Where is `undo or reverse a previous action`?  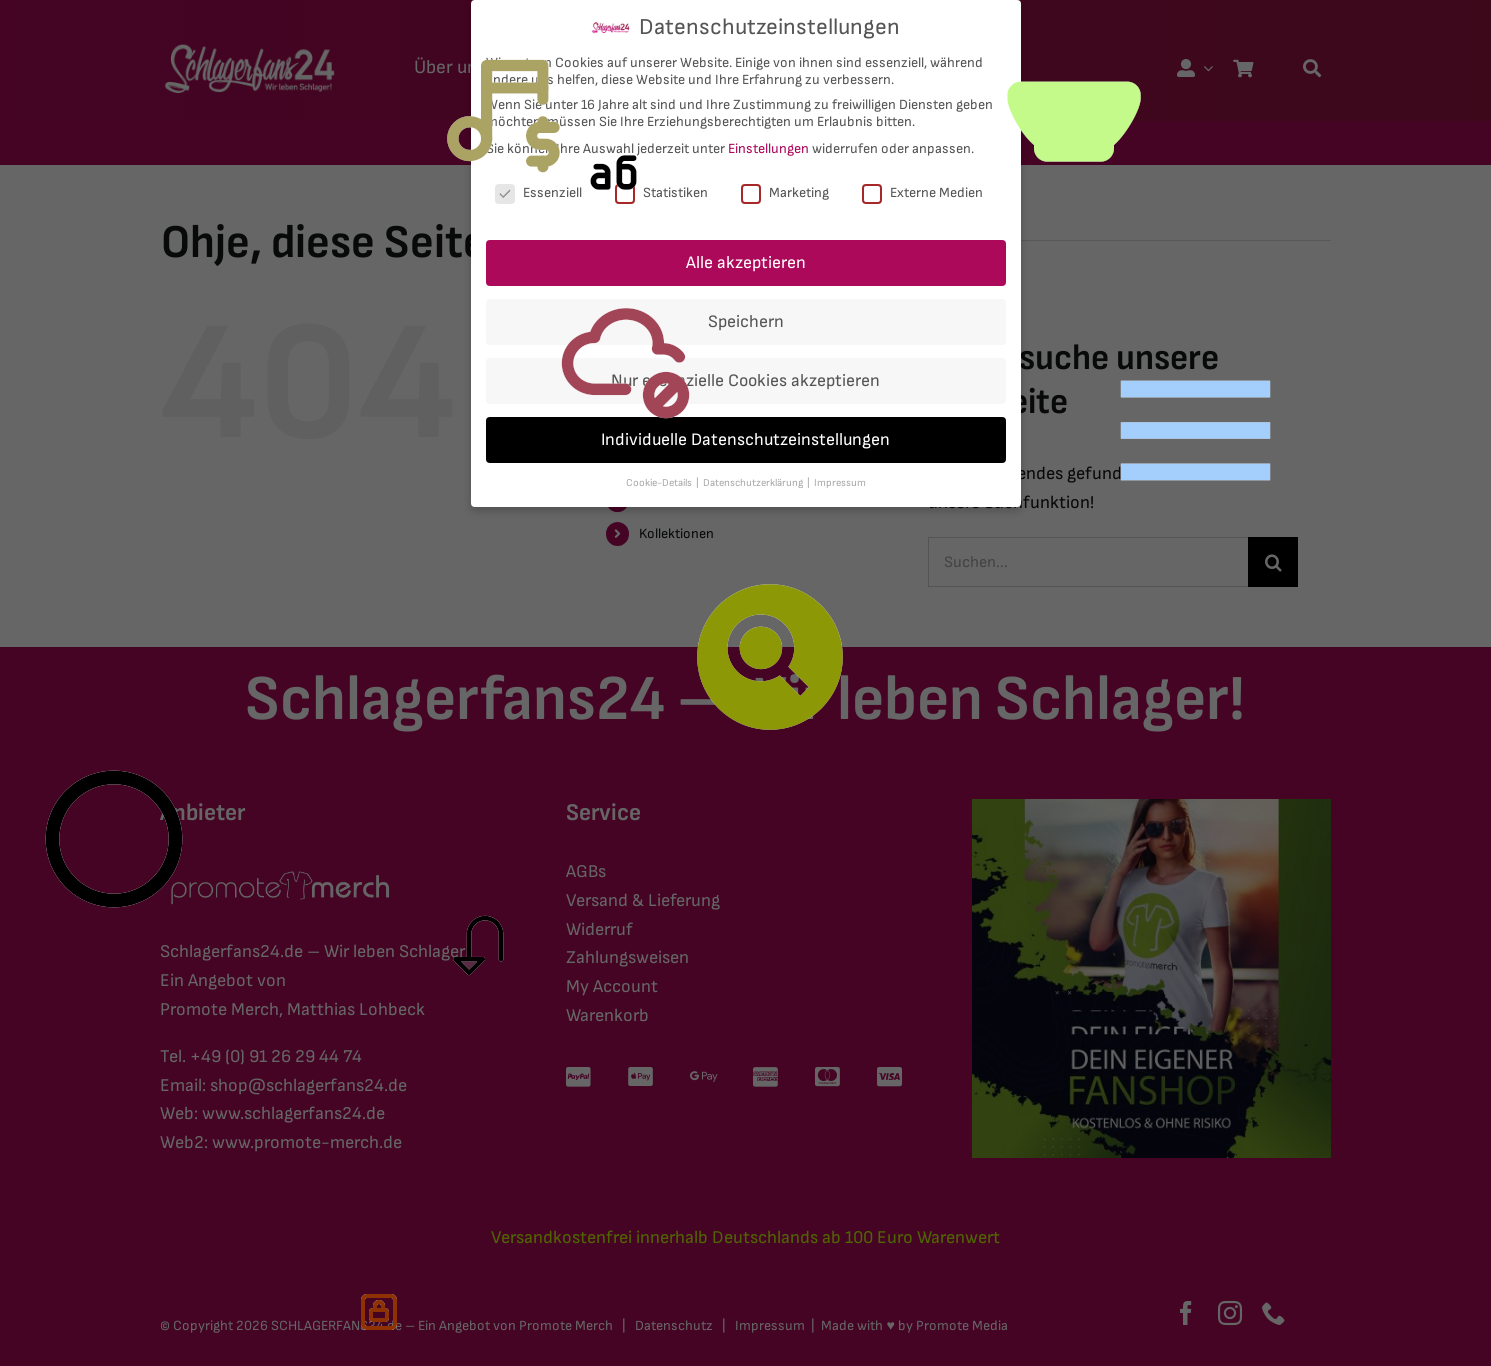
undo or reverse a previous action is located at coordinates (480, 945).